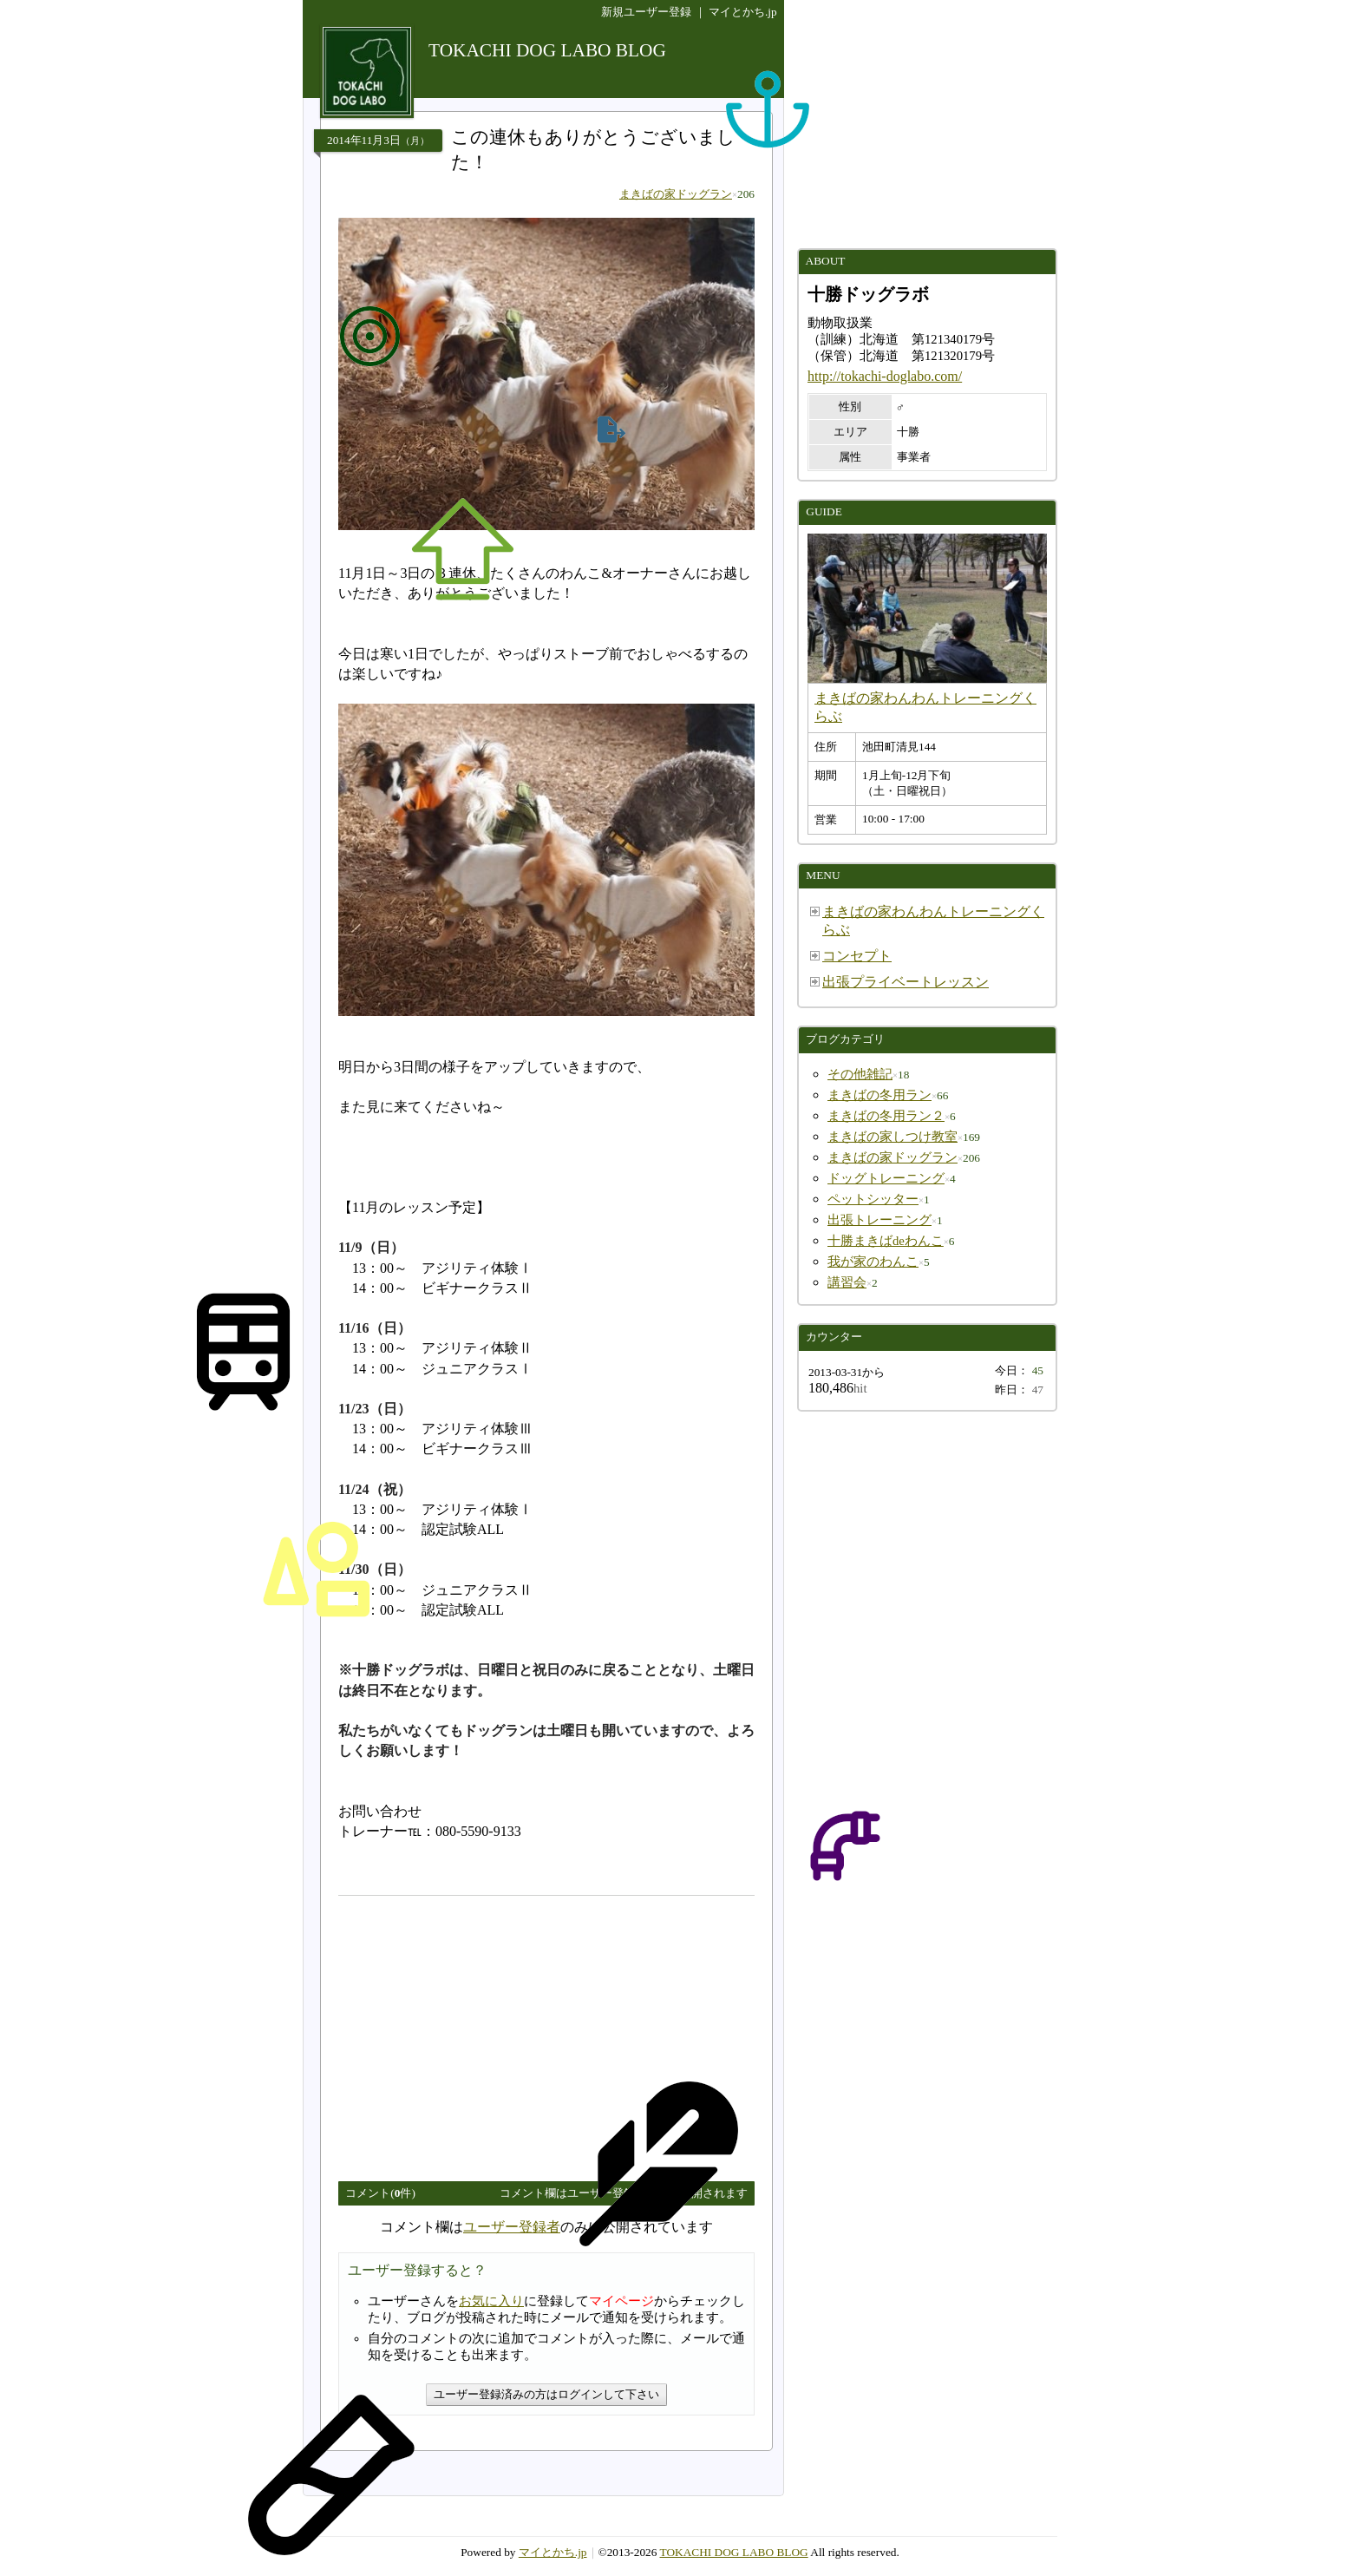 The height and width of the screenshot is (2576, 1360). I want to click on access shape tools or drawing options, so click(318, 1573).